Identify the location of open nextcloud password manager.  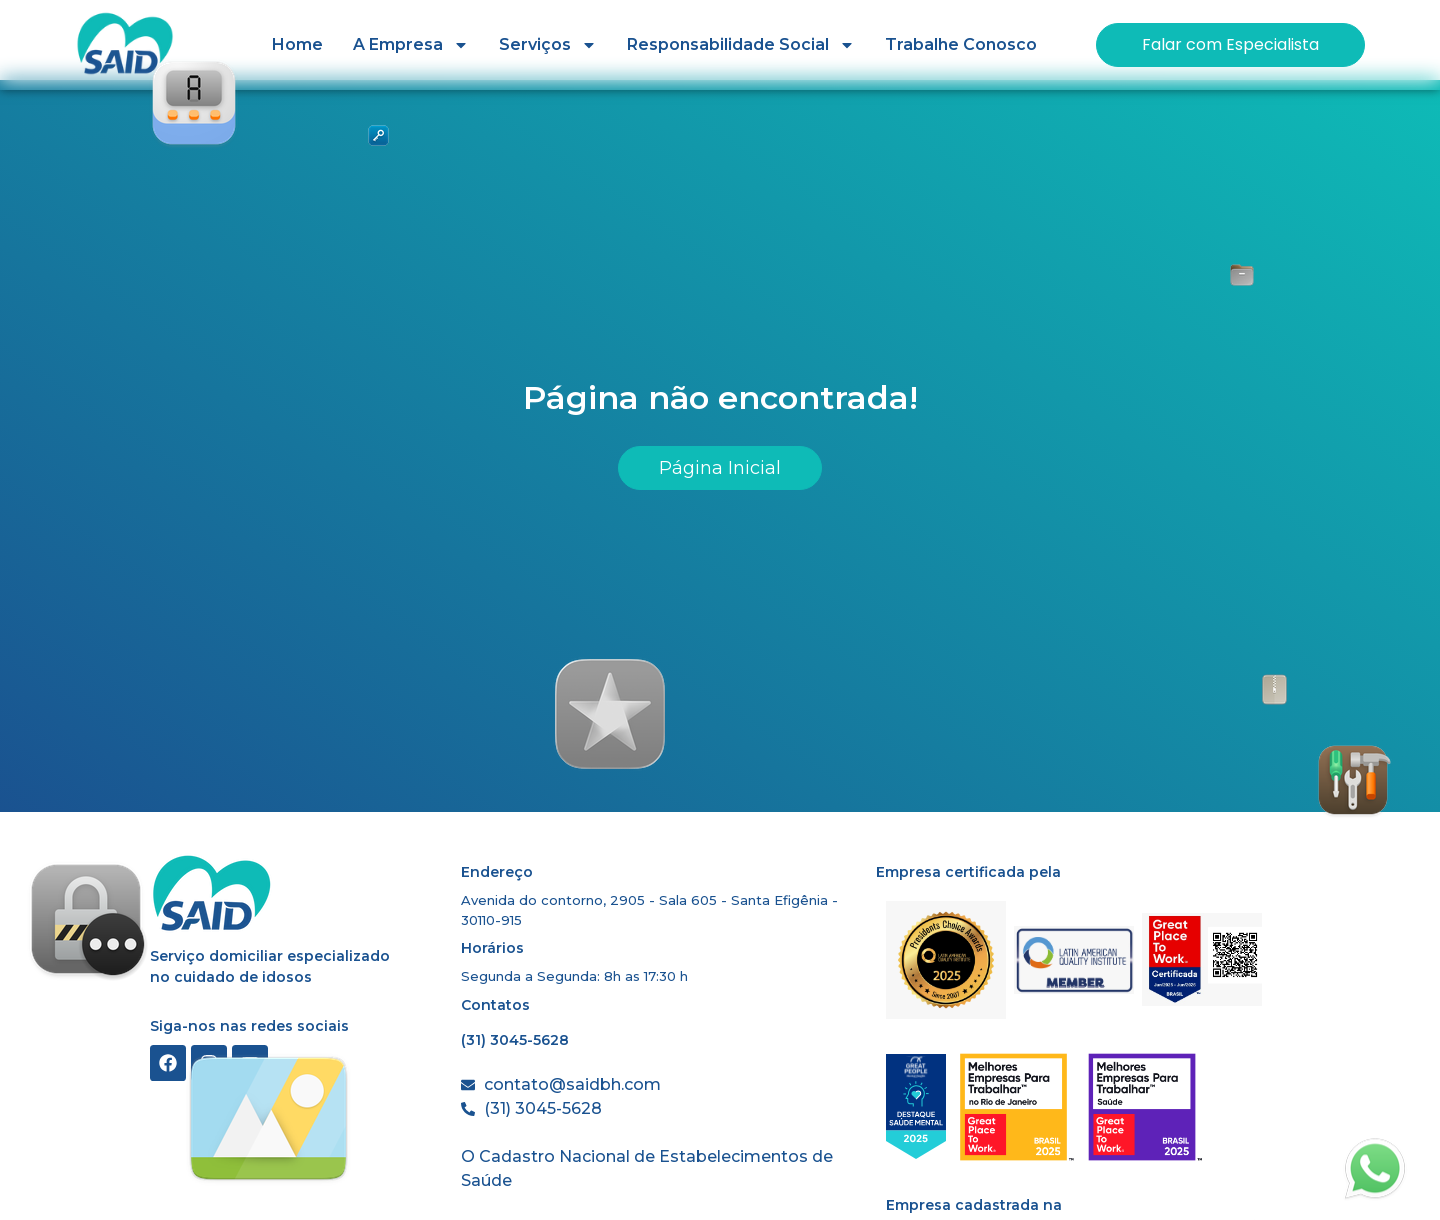
(378, 135).